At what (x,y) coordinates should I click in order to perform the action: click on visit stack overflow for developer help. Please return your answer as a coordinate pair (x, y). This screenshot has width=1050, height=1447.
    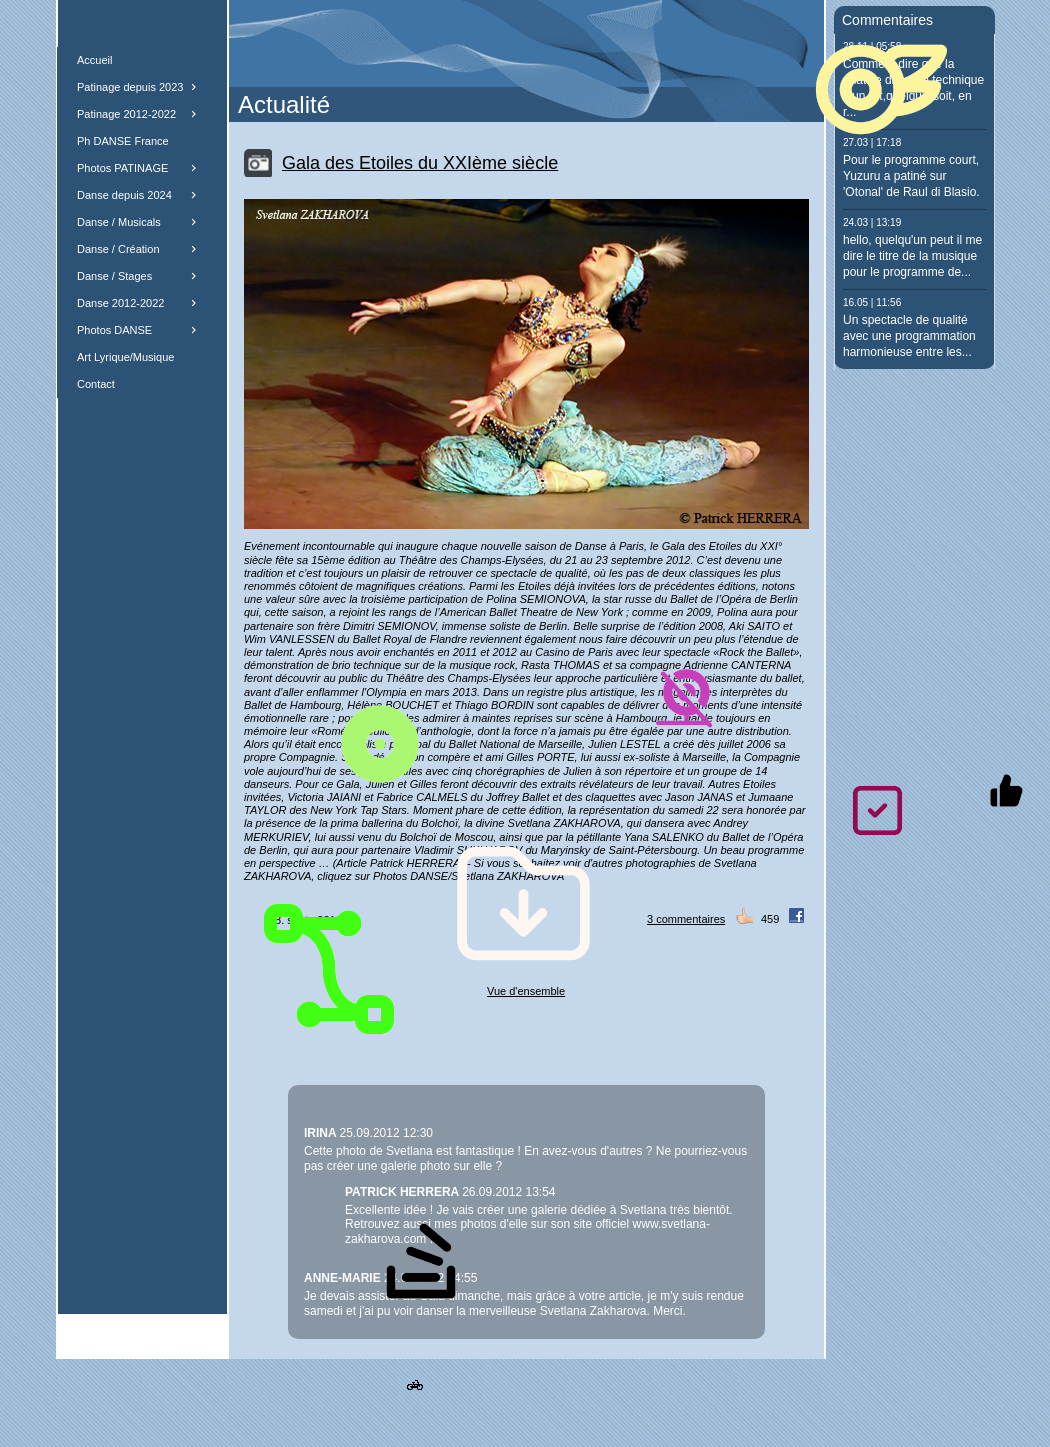
    Looking at the image, I should click on (421, 1261).